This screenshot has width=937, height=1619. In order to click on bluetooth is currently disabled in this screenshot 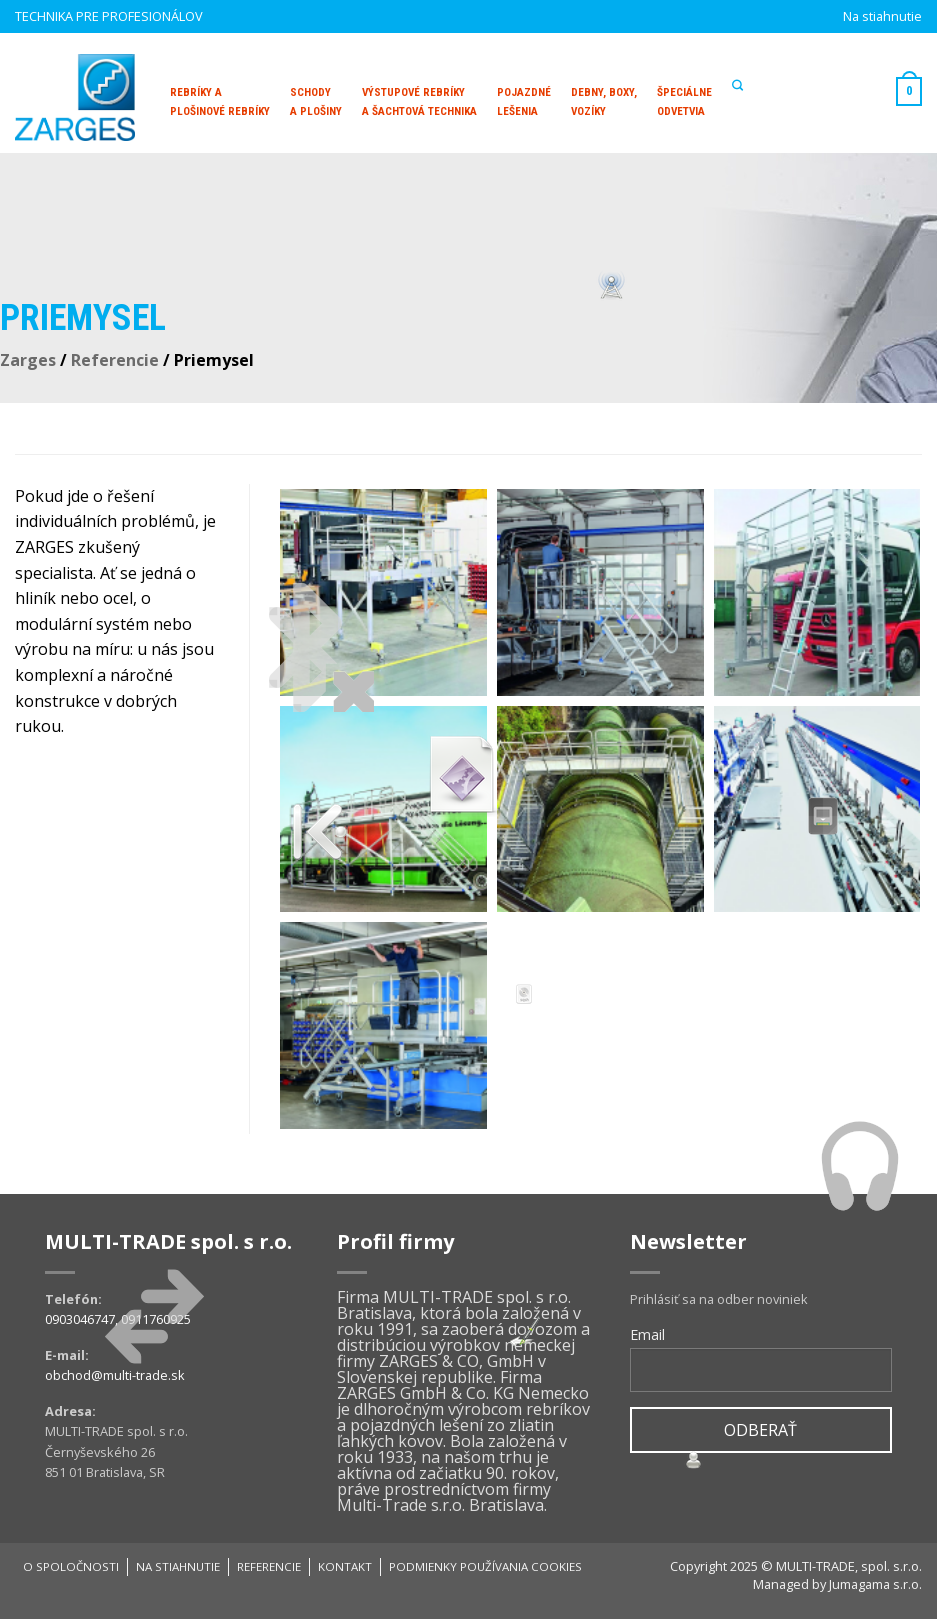, I will do `click(309, 647)`.